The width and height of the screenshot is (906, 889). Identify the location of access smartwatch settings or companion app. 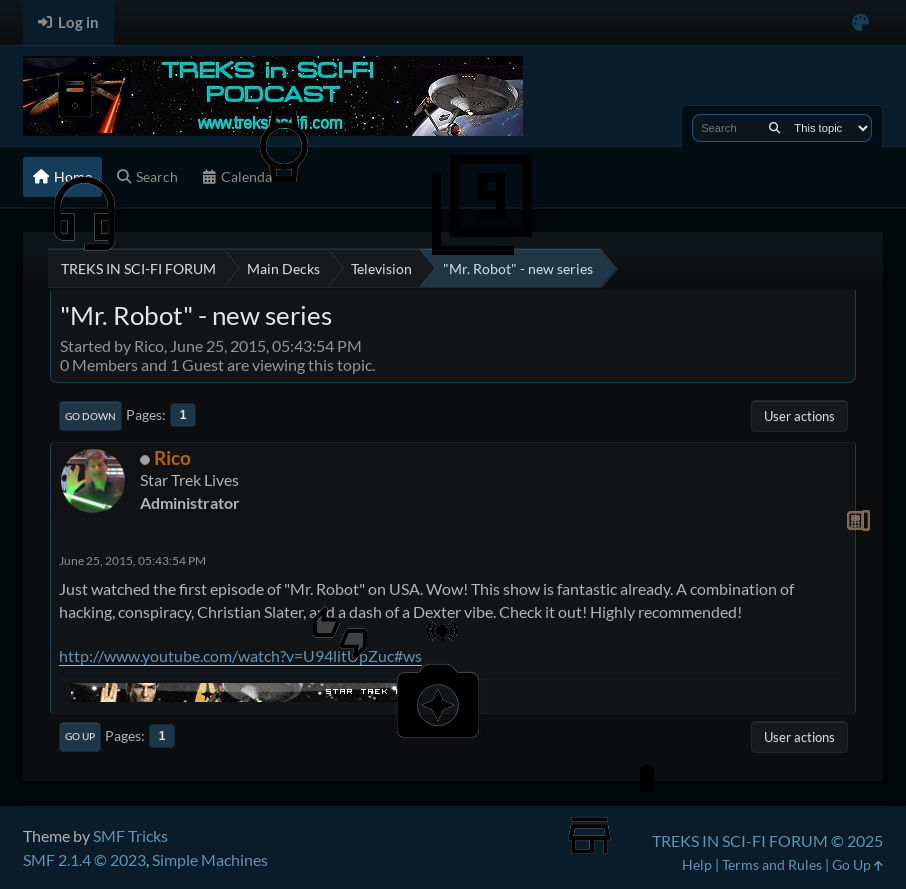
(284, 146).